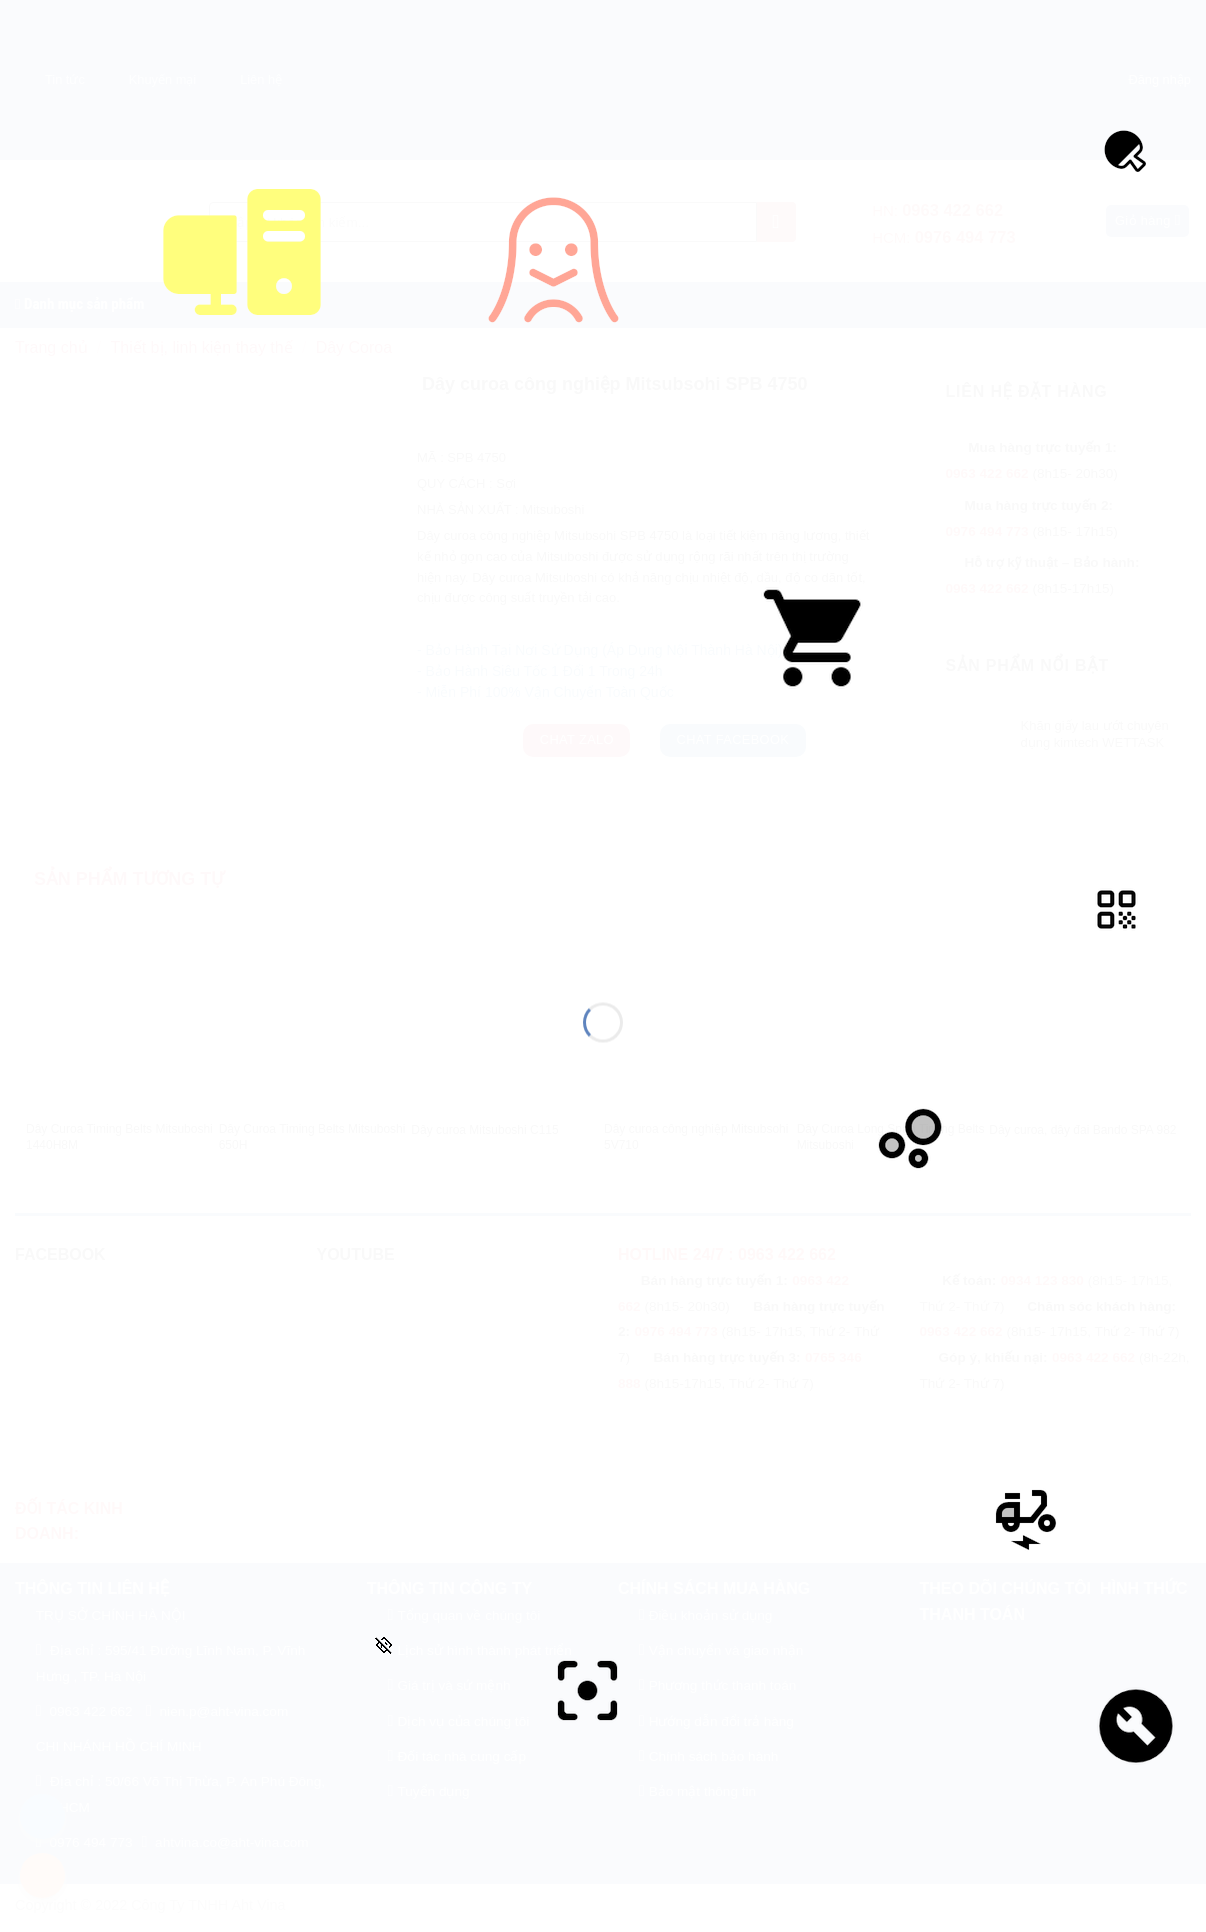 The height and width of the screenshot is (1932, 1206). What do you see at coordinates (1136, 1726) in the screenshot?
I see `access settings or configuration options` at bounding box center [1136, 1726].